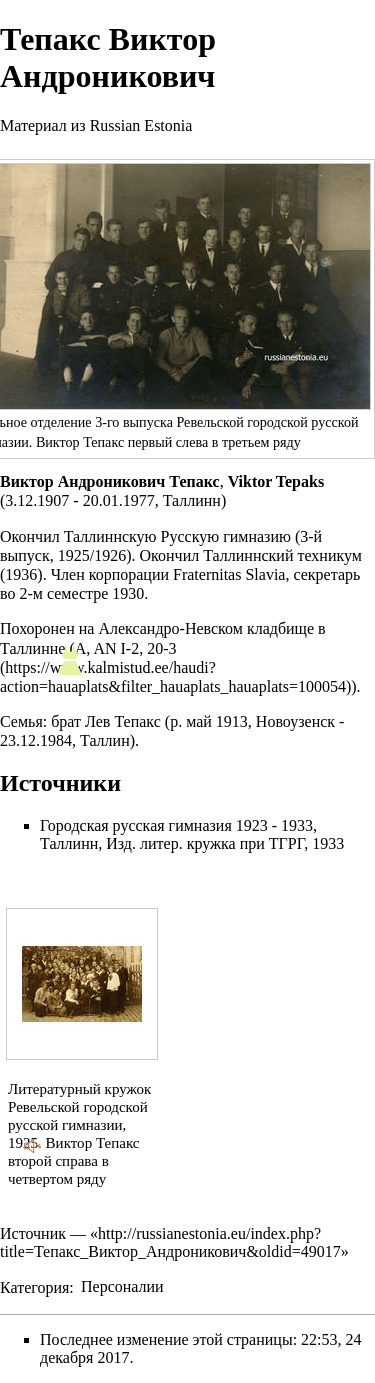  Describe the element at coordinates (32, 1146) in the screenshot. I see `mute audio or sound` at that location.